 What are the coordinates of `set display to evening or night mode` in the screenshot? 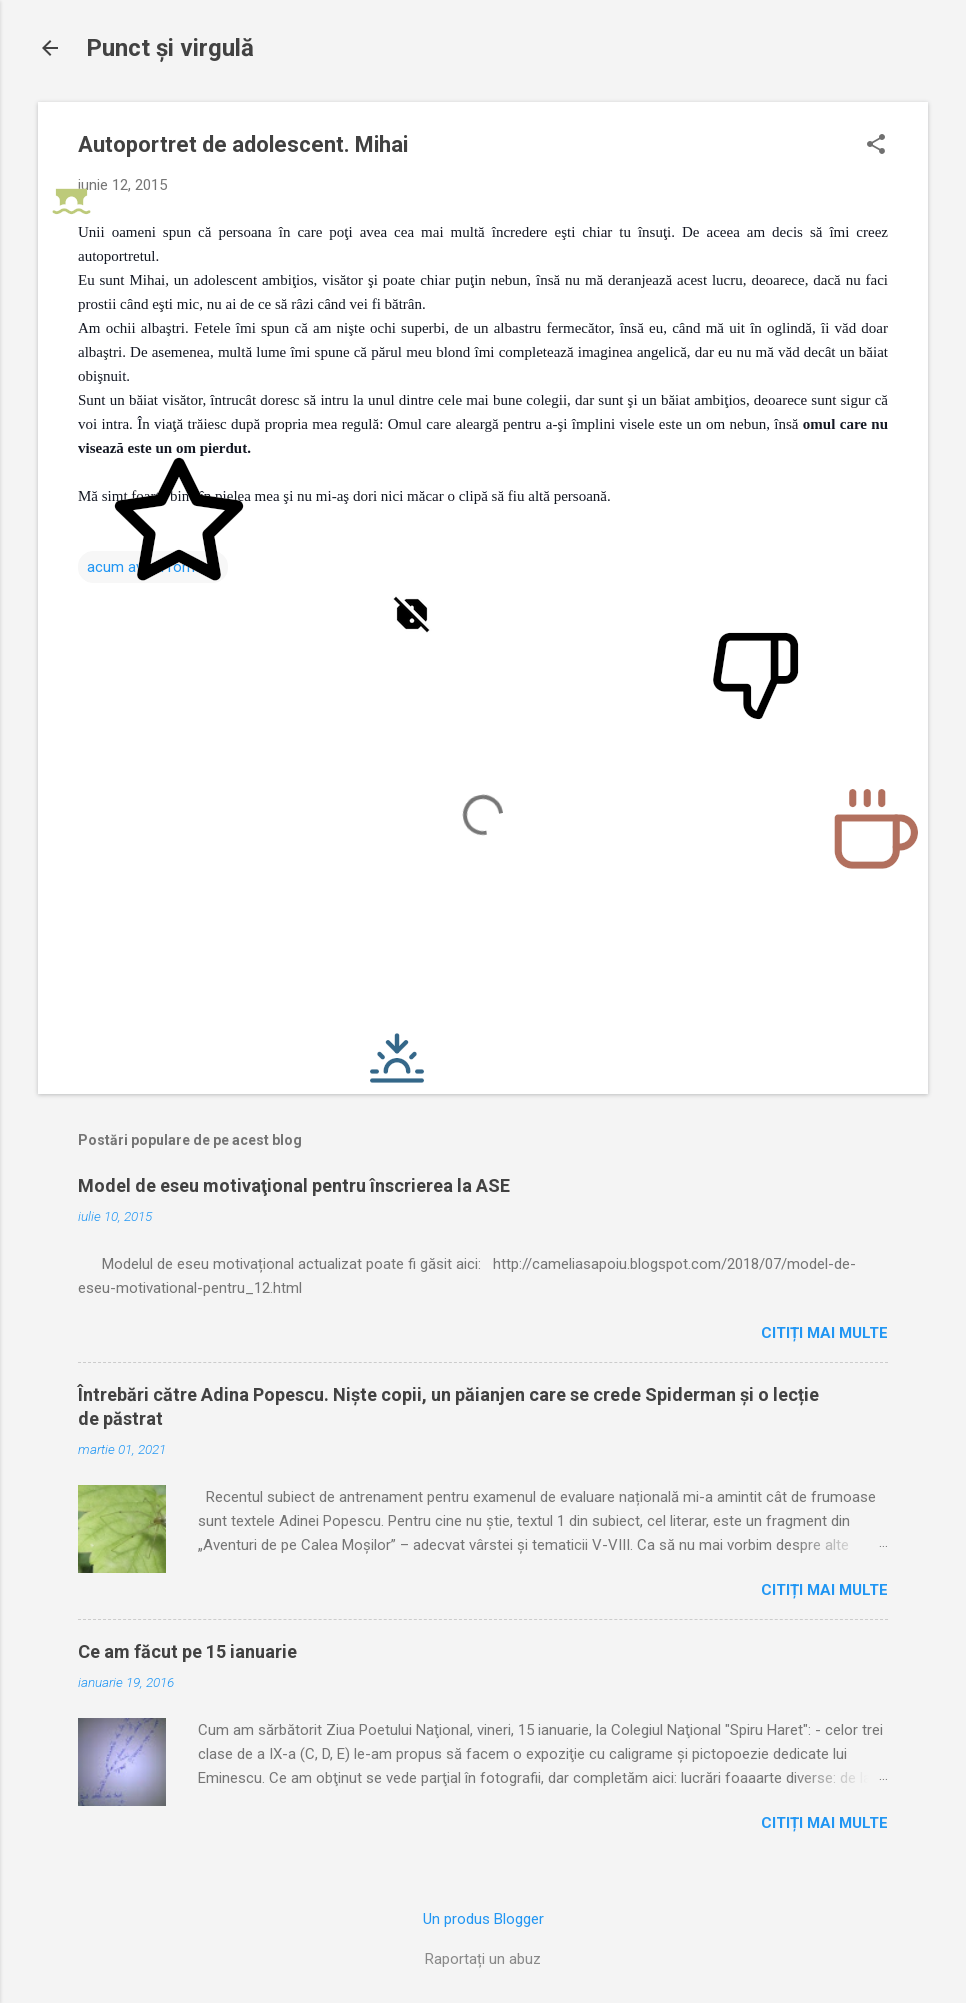 It's located at (397, 1058).